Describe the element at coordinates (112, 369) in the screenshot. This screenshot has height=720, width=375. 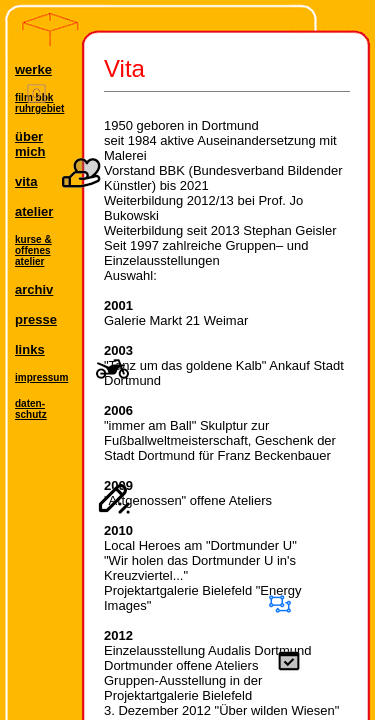
I see `select motorcycle as vehicle type` at that location.